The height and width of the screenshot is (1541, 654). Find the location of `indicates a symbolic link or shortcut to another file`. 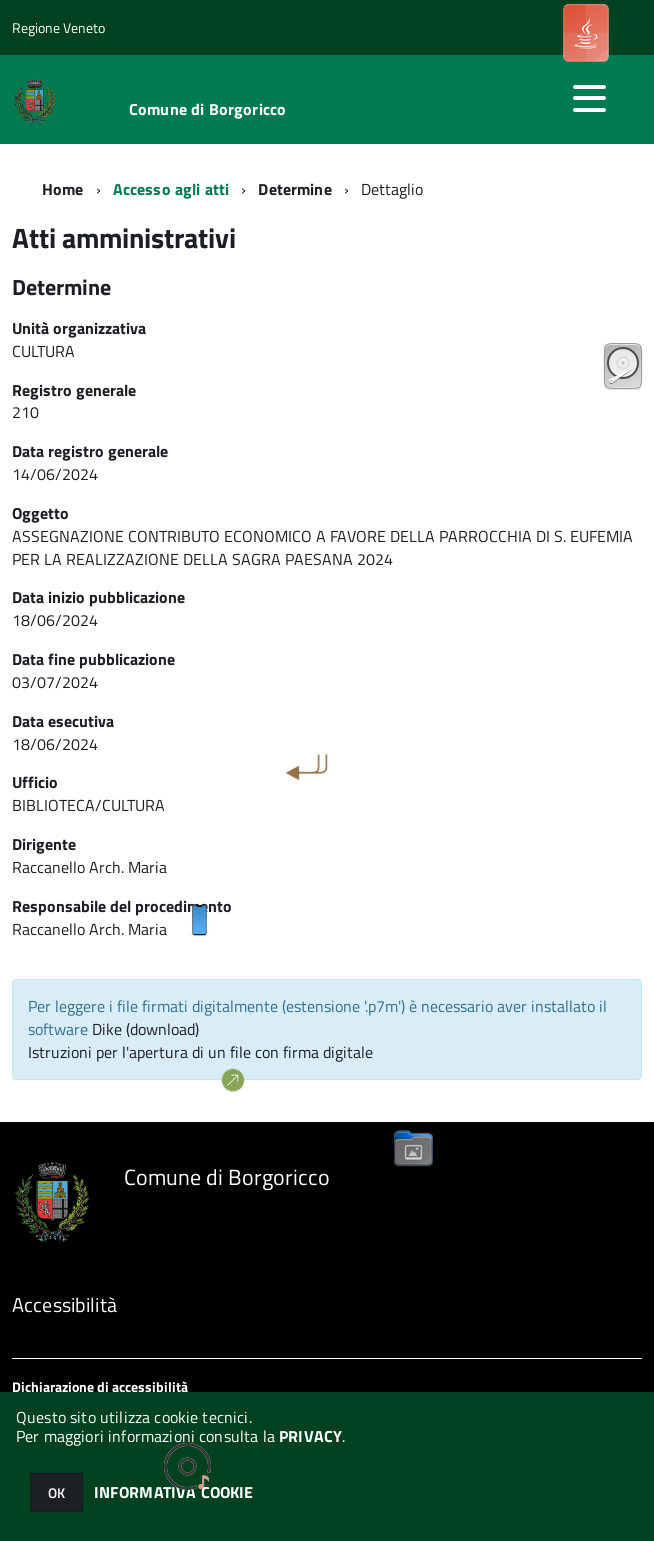

indicates a symbolic link or shortcut to another file is located at coordinates (233, 1080).